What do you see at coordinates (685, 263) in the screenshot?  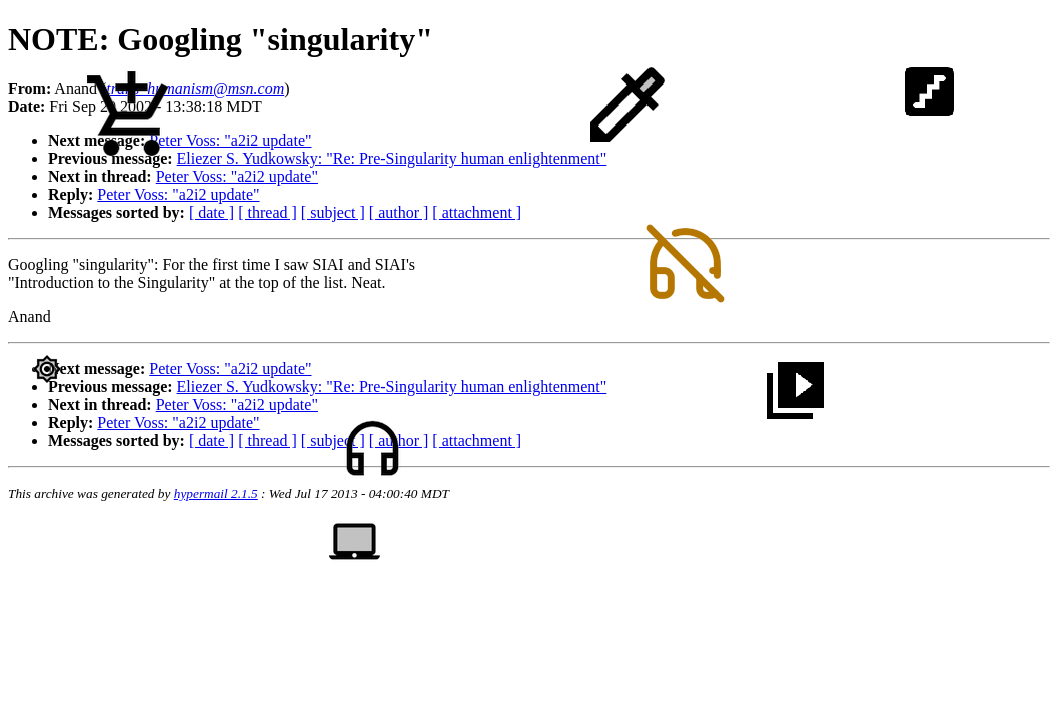 I see `mute or disable audio output` at bounding box center [685, 263].